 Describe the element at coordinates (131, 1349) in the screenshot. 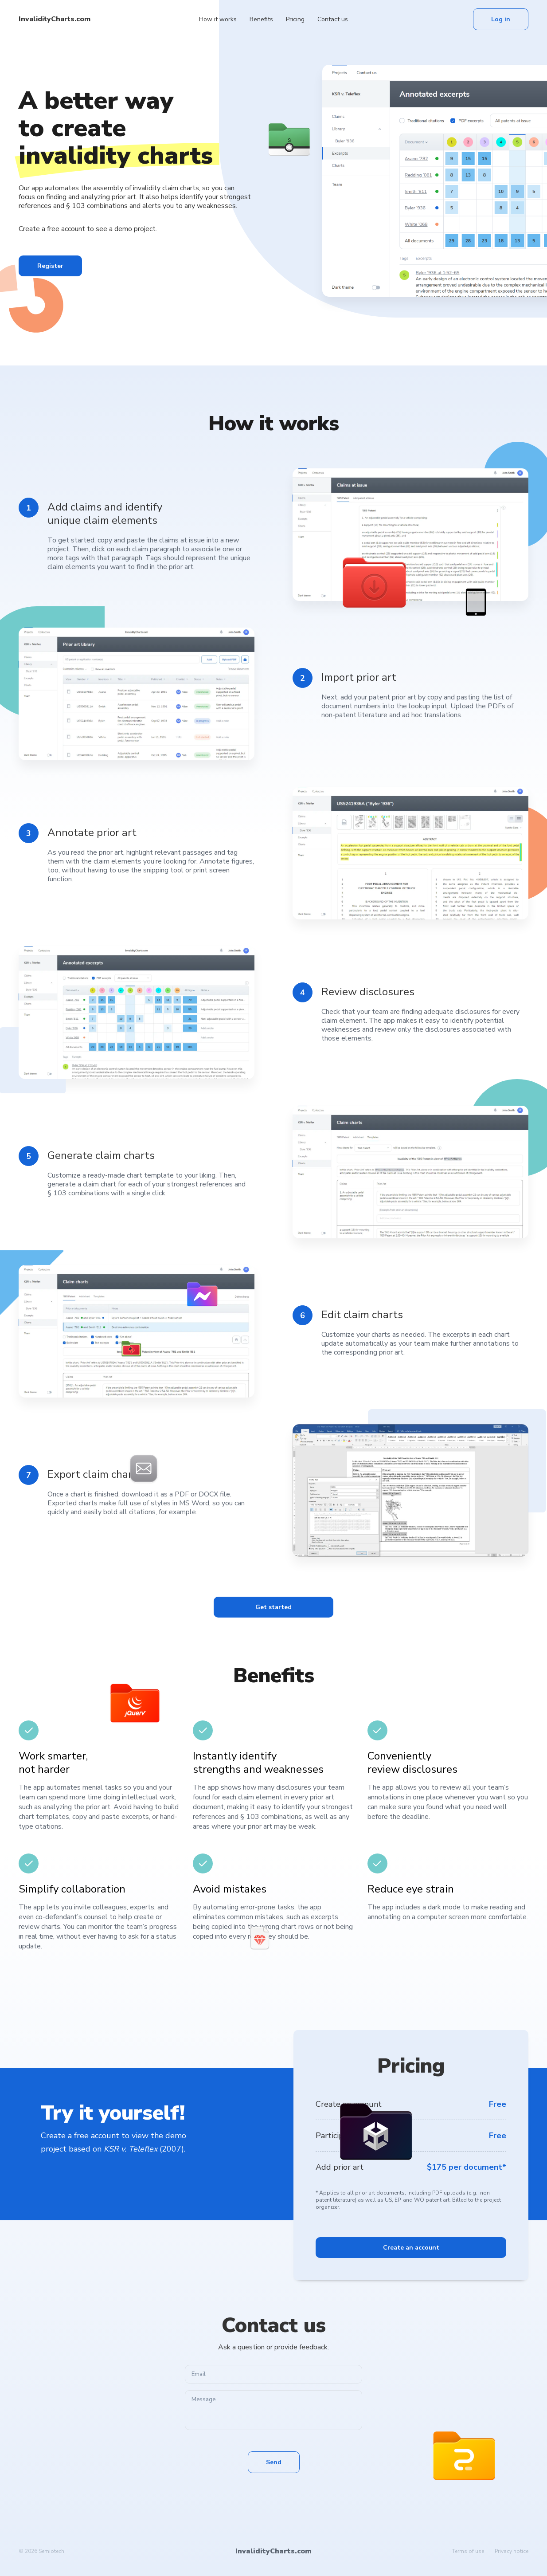

I see `open melonDS emulator files folder` at that location.